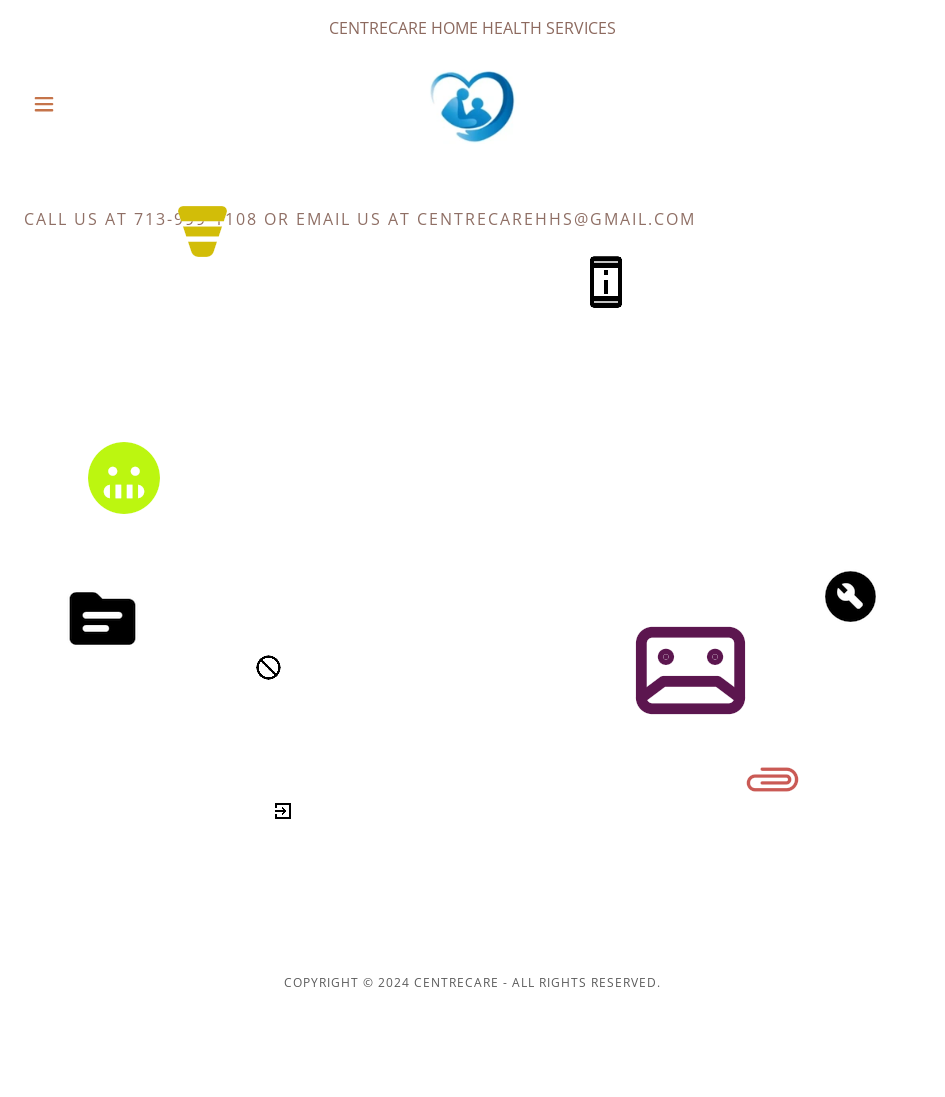 The height and width of the screenshot is (1097, 945). Describe the element at coordinates (772, 779) in the screenshot. I see `attach a file to your message` at that location.